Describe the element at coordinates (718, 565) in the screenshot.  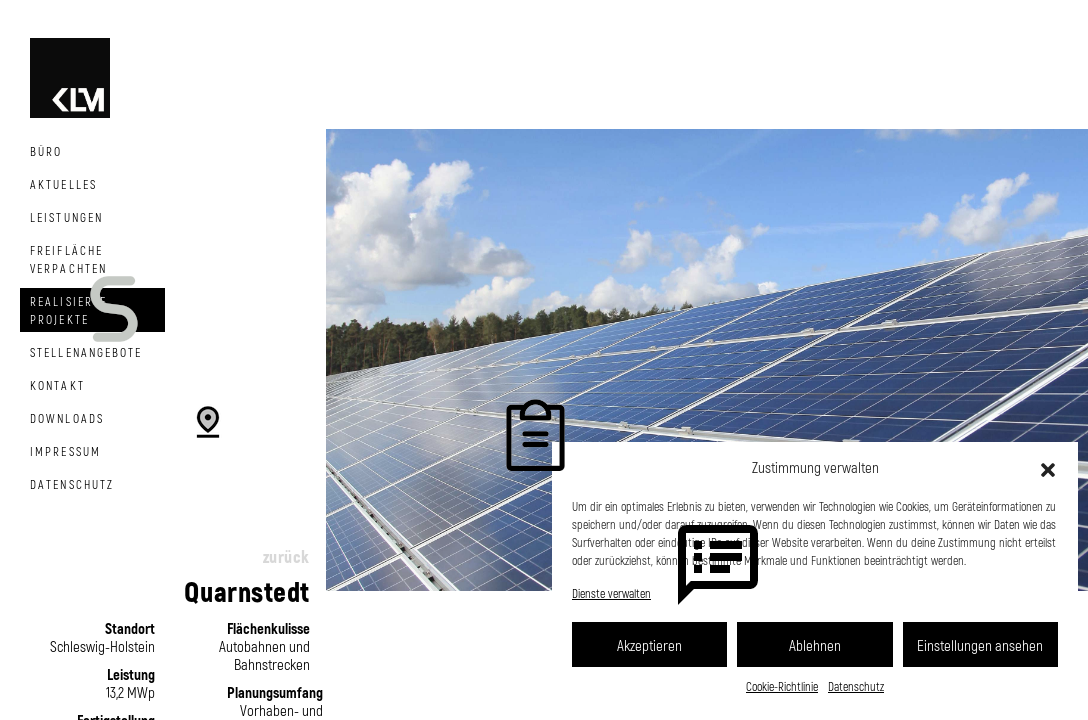
I see `view speaker notes or presentation talking points` at that location.